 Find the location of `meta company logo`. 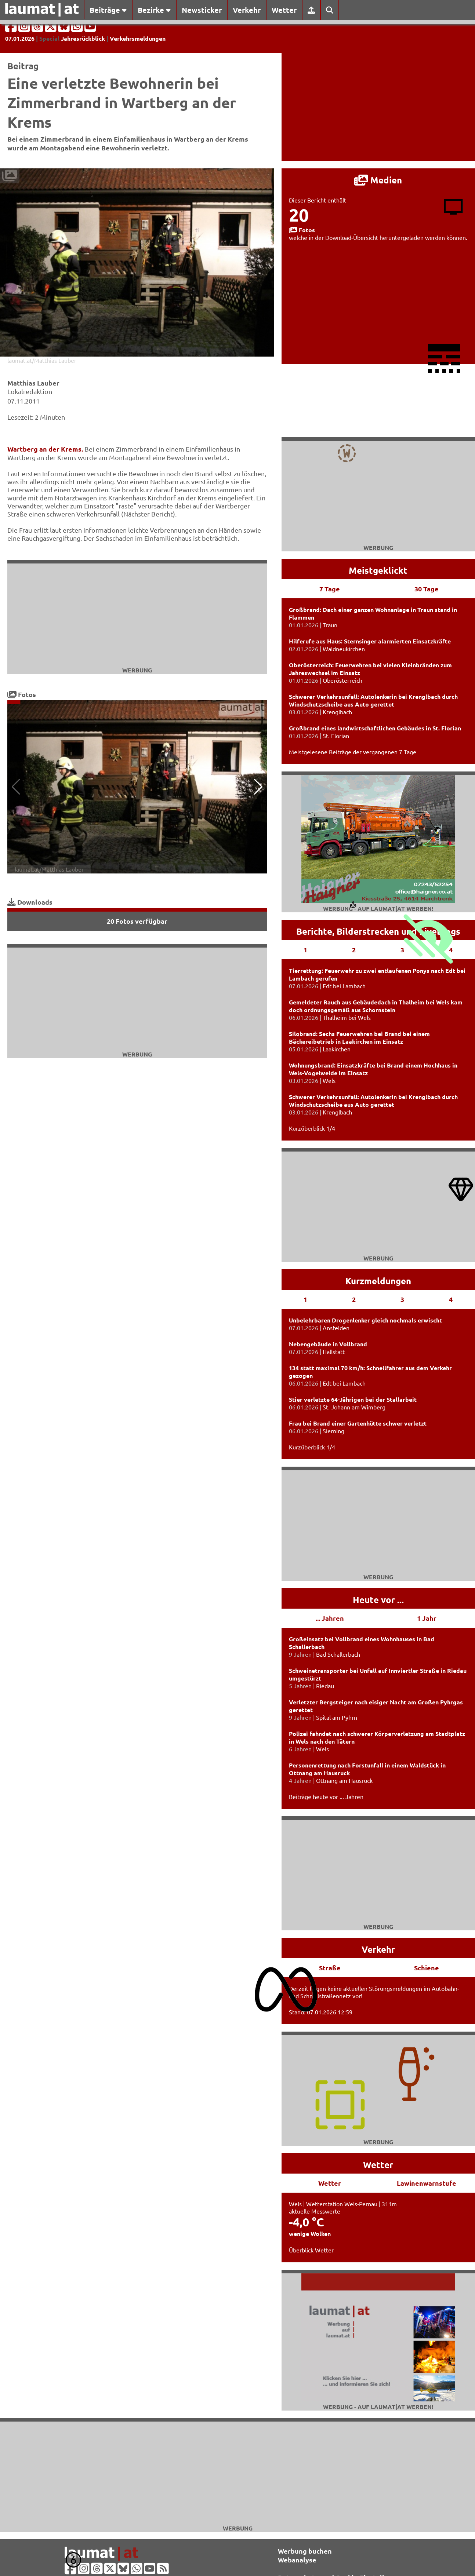

meta company logo is located at coordinates (286, 1989).